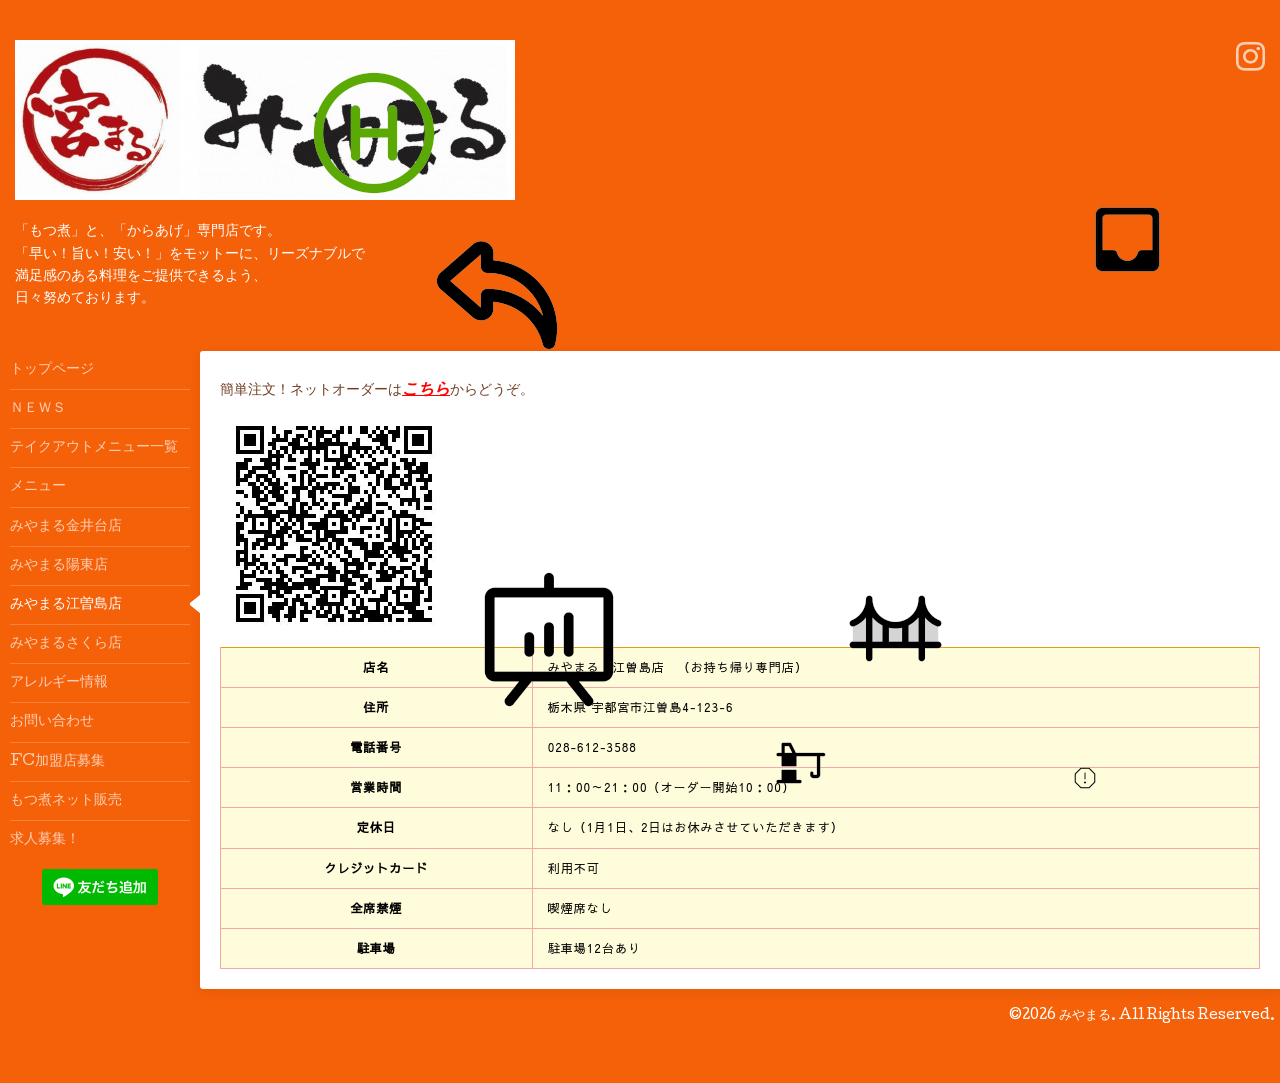 The width and height of the screenshot is (1280, 1083). Describe the element at coordinates (1127, 239) in the screenshot. I see `access your inbox` at that location.